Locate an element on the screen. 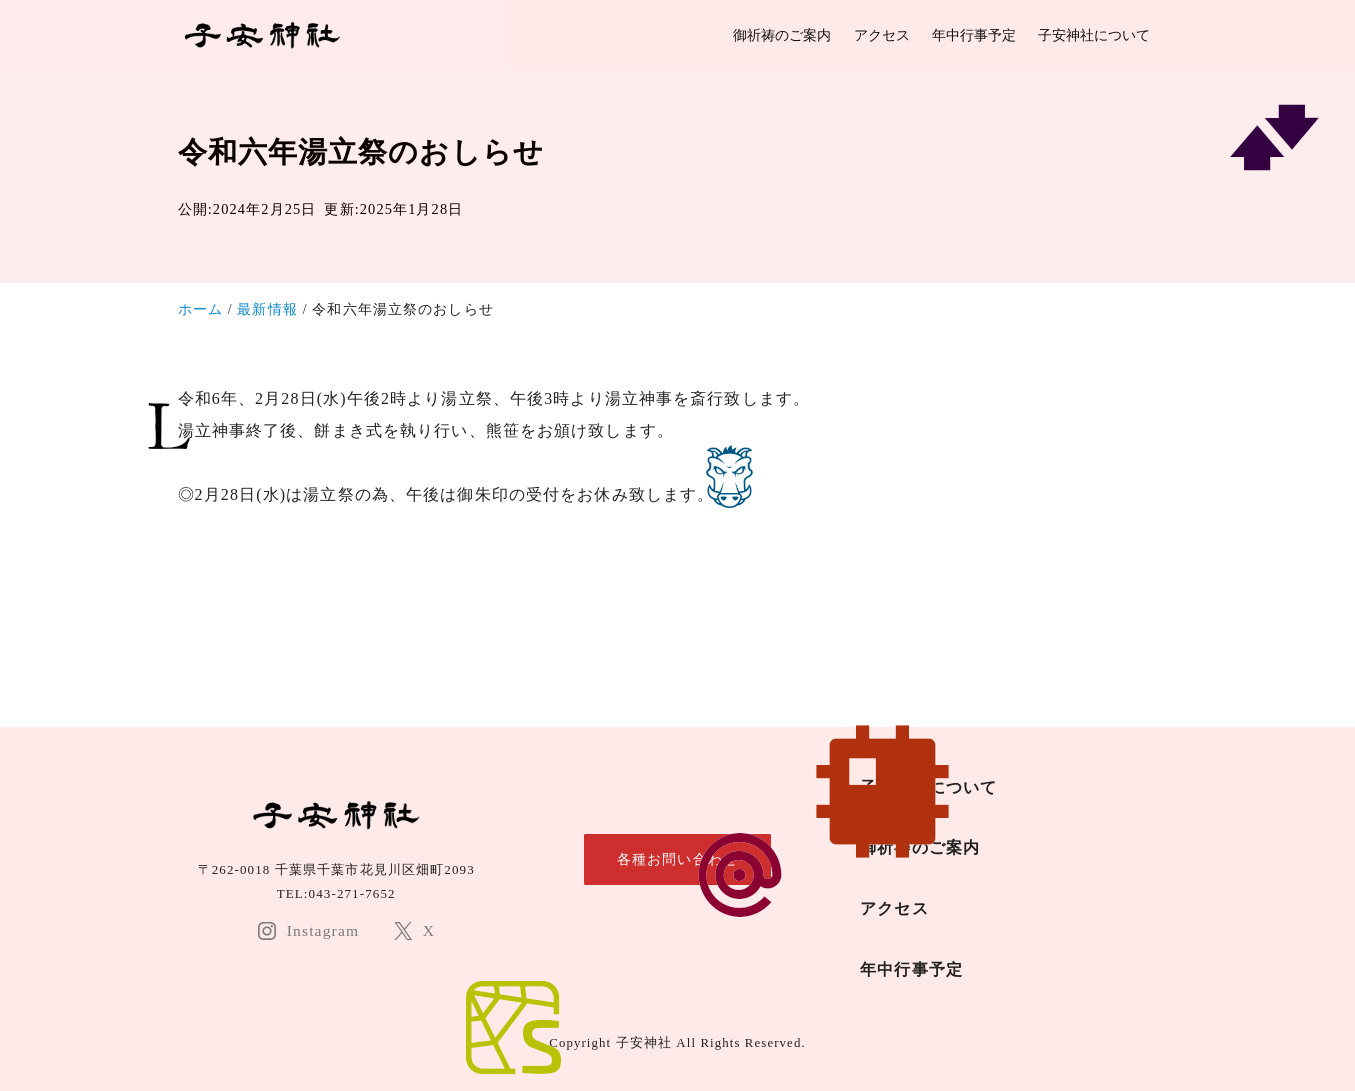 This screenshot has height=1091, width=1355. betfair logo is located at coordinates (1274, 137).